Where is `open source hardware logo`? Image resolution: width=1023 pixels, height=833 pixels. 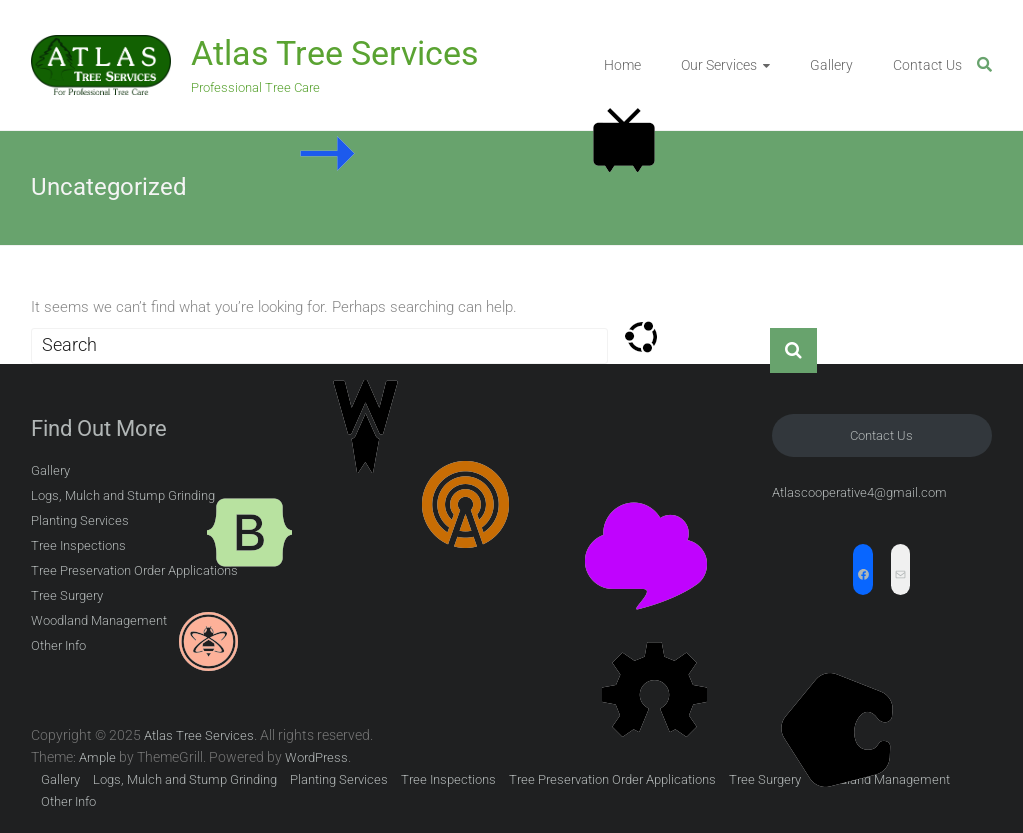 open source hardware logo is located at coordinates (654, 689).